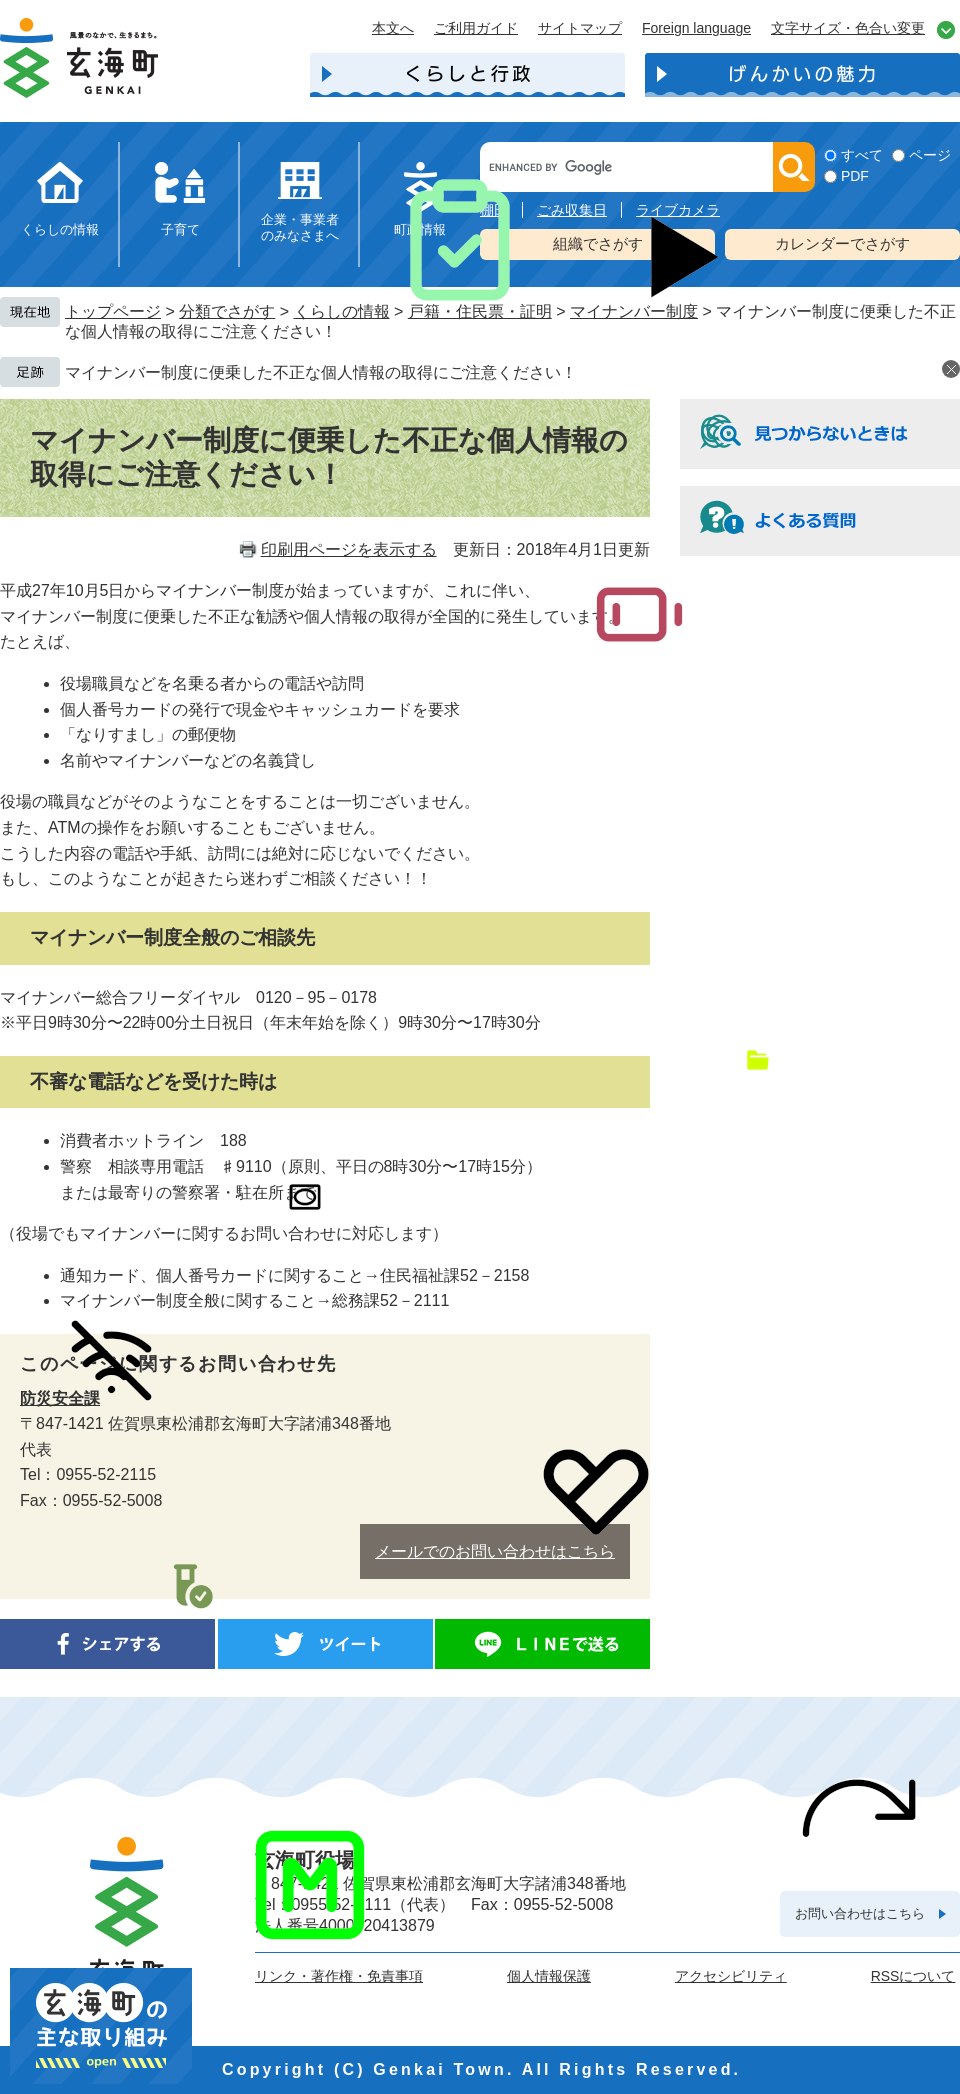  I want to click on mark task as complete, so click(460, 240).